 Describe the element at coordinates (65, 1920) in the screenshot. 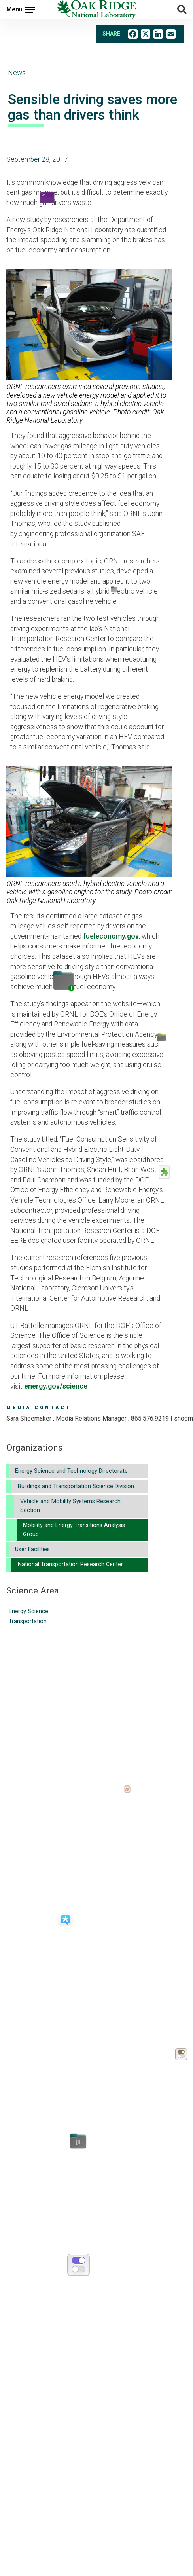

I see `open TIM (QQ office/business messenger)` at that location.